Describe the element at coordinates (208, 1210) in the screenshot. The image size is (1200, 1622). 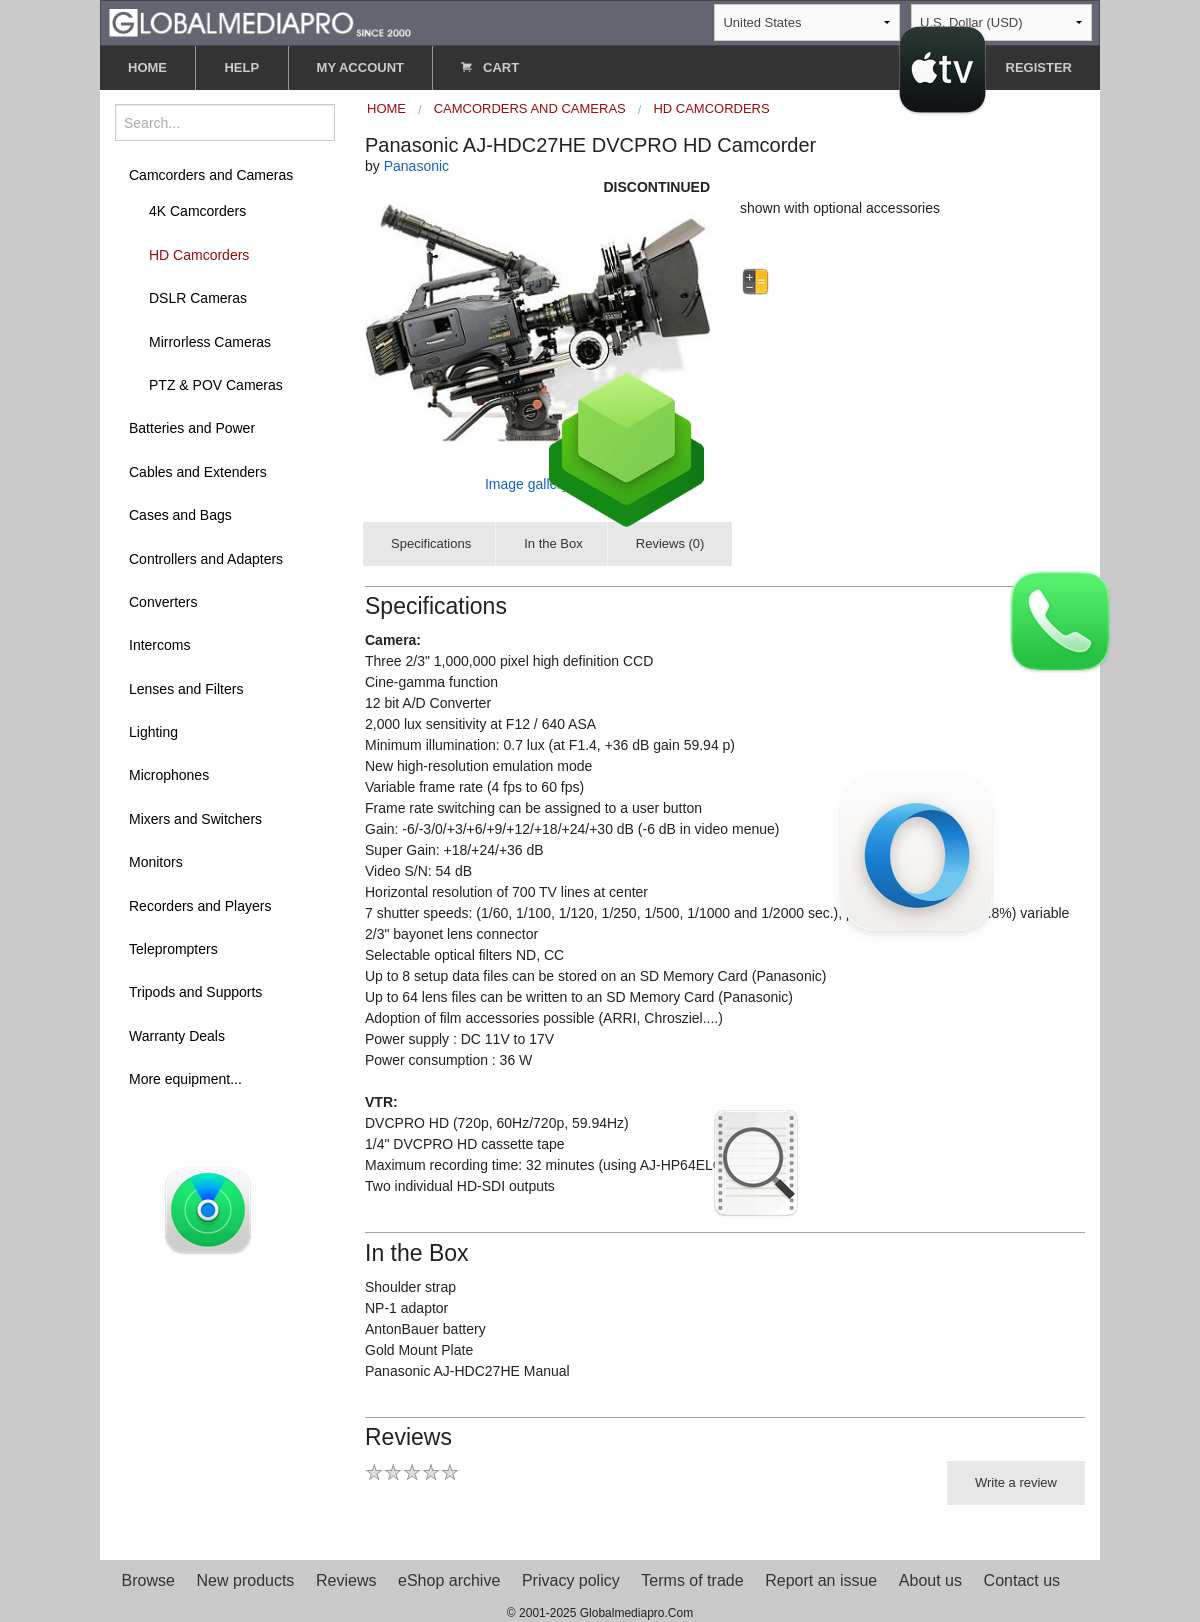
I see `open the Find My app to locate devices or people` at that location.